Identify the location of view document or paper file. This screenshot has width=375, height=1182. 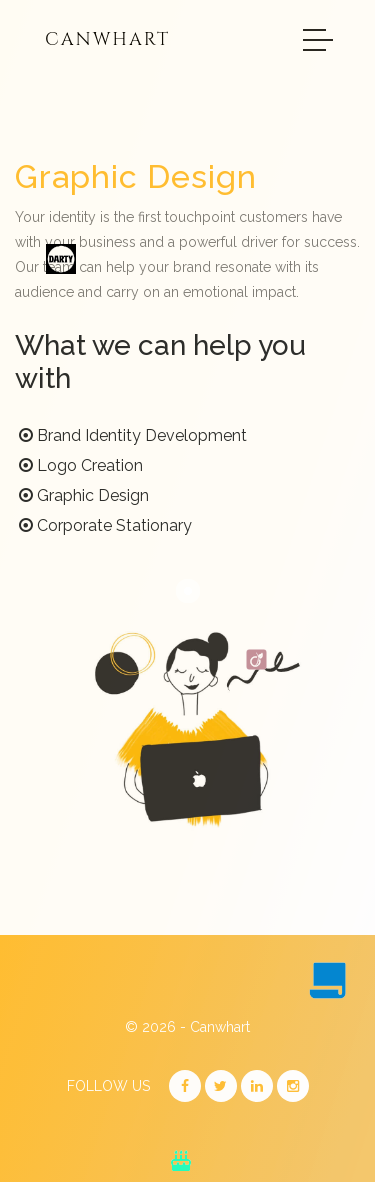
(329, 980).